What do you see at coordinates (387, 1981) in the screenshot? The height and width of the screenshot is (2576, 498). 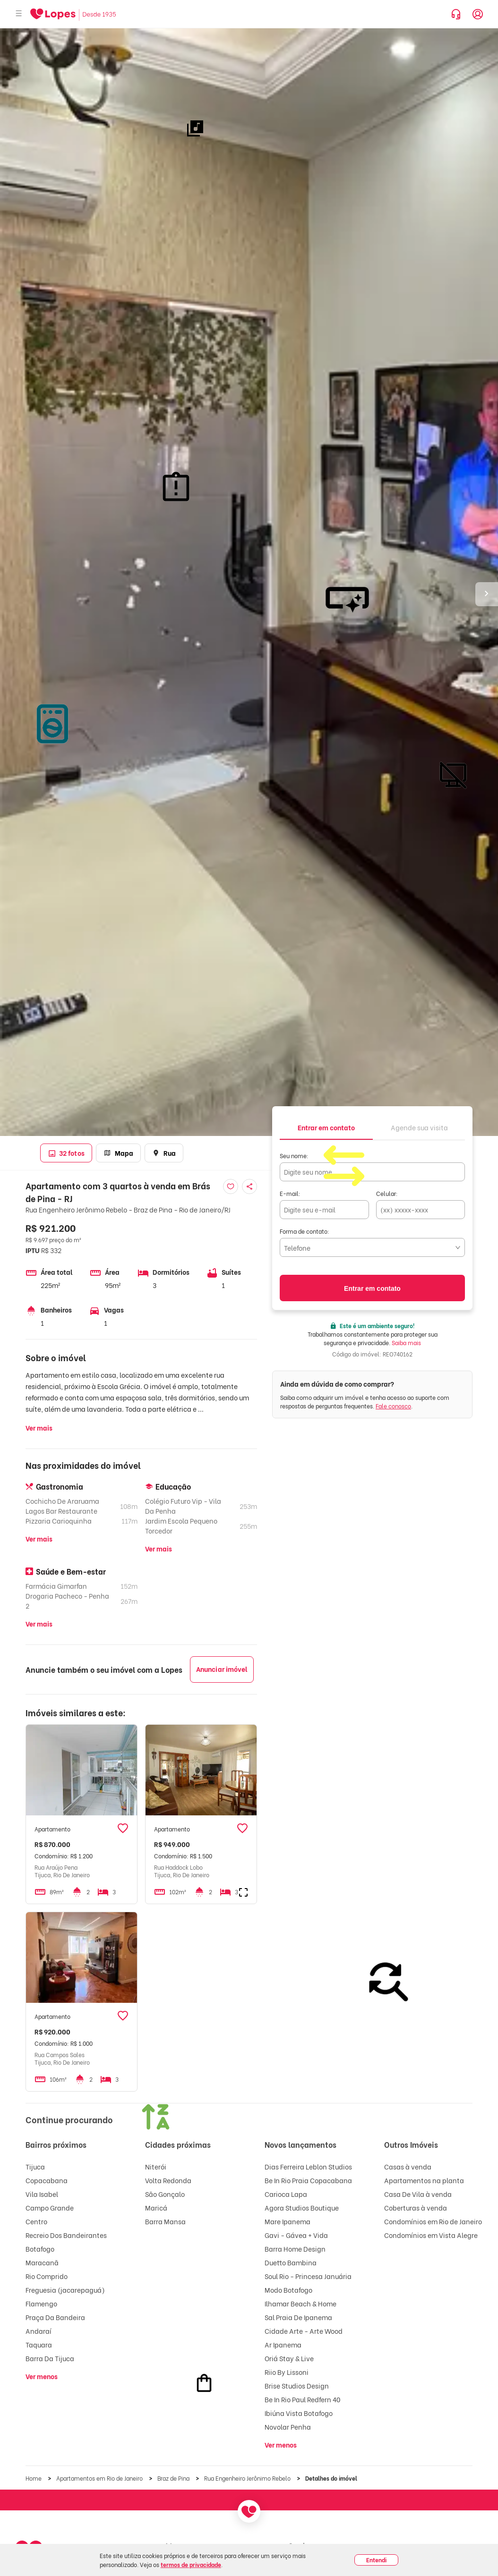 I see `find and replace text or content` at bounding box center [387, 1981].